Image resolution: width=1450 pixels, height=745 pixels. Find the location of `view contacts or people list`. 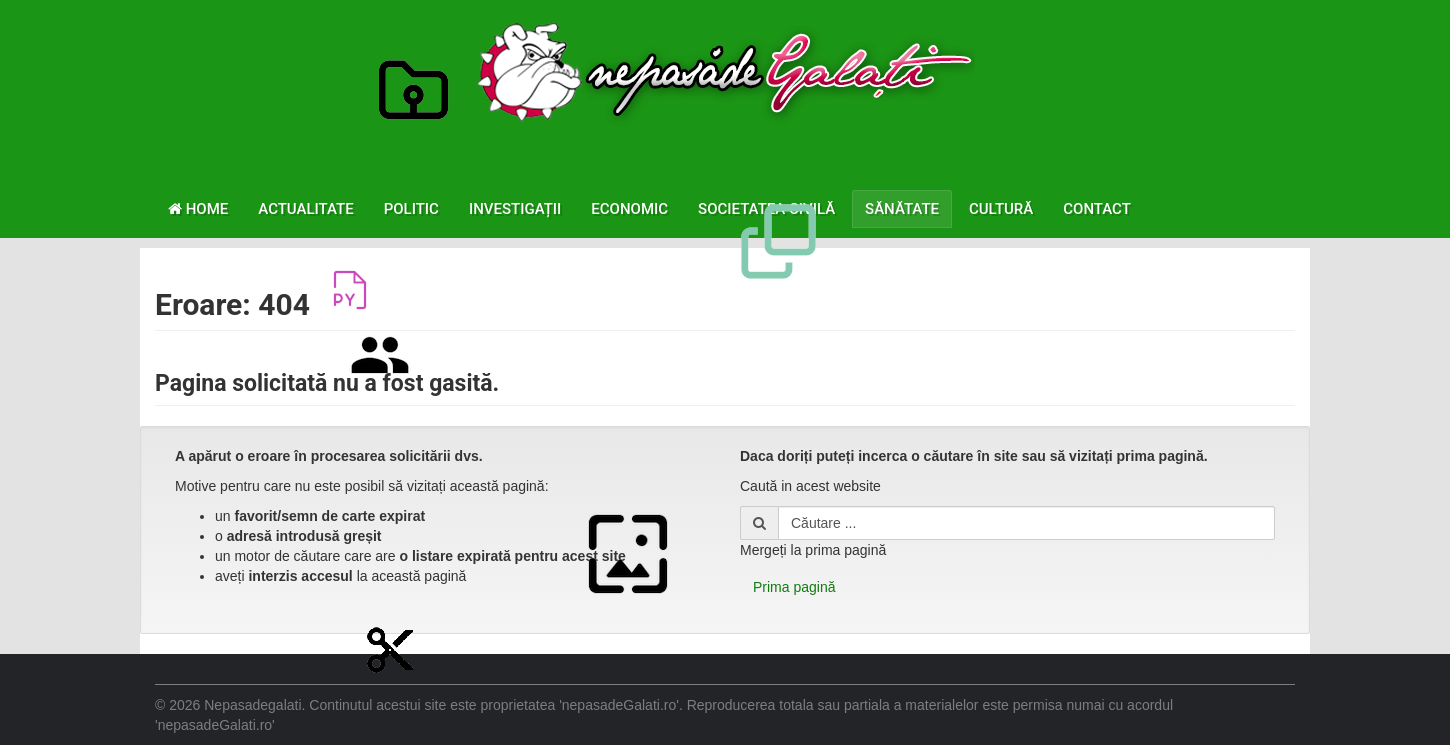

view contacts or people list is located at coordinates (380, 355).